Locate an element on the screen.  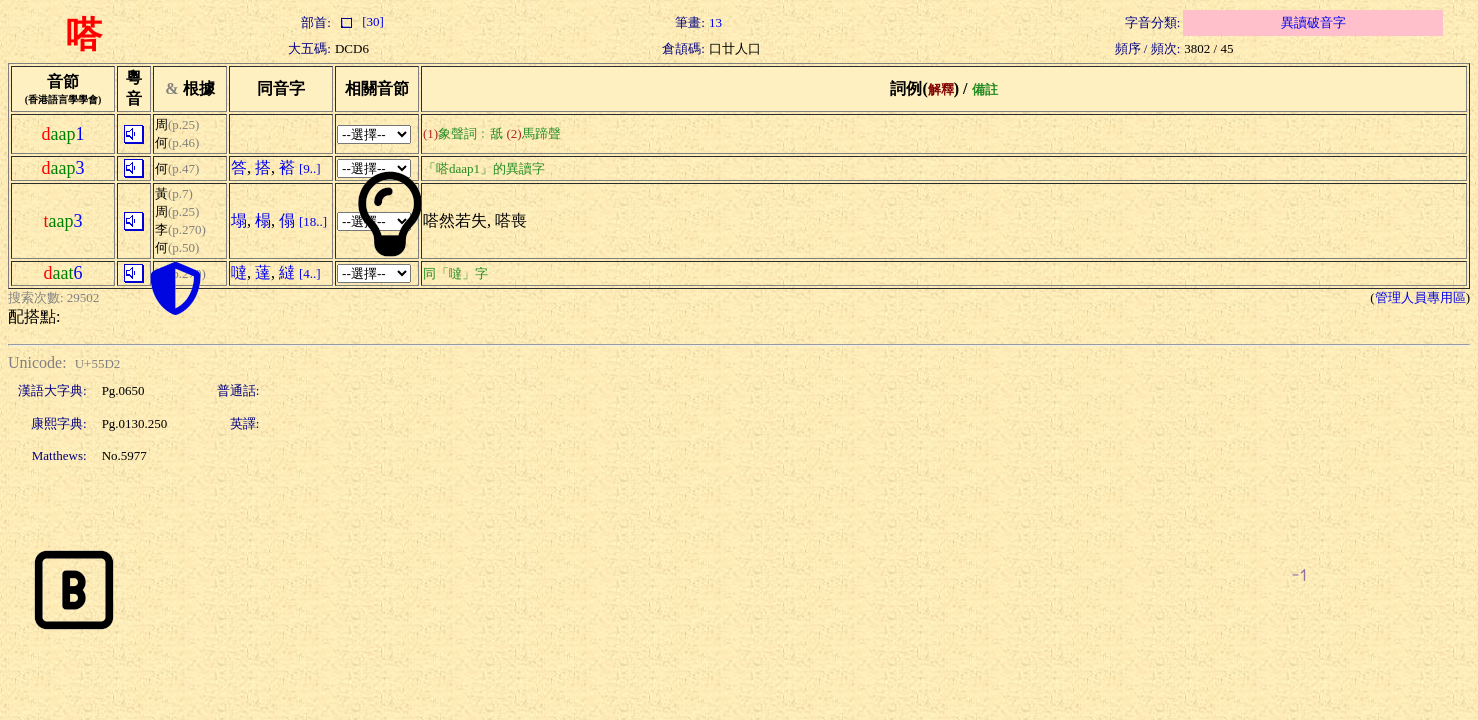
apply bold formatting to text is located at coordinates (74, 590).